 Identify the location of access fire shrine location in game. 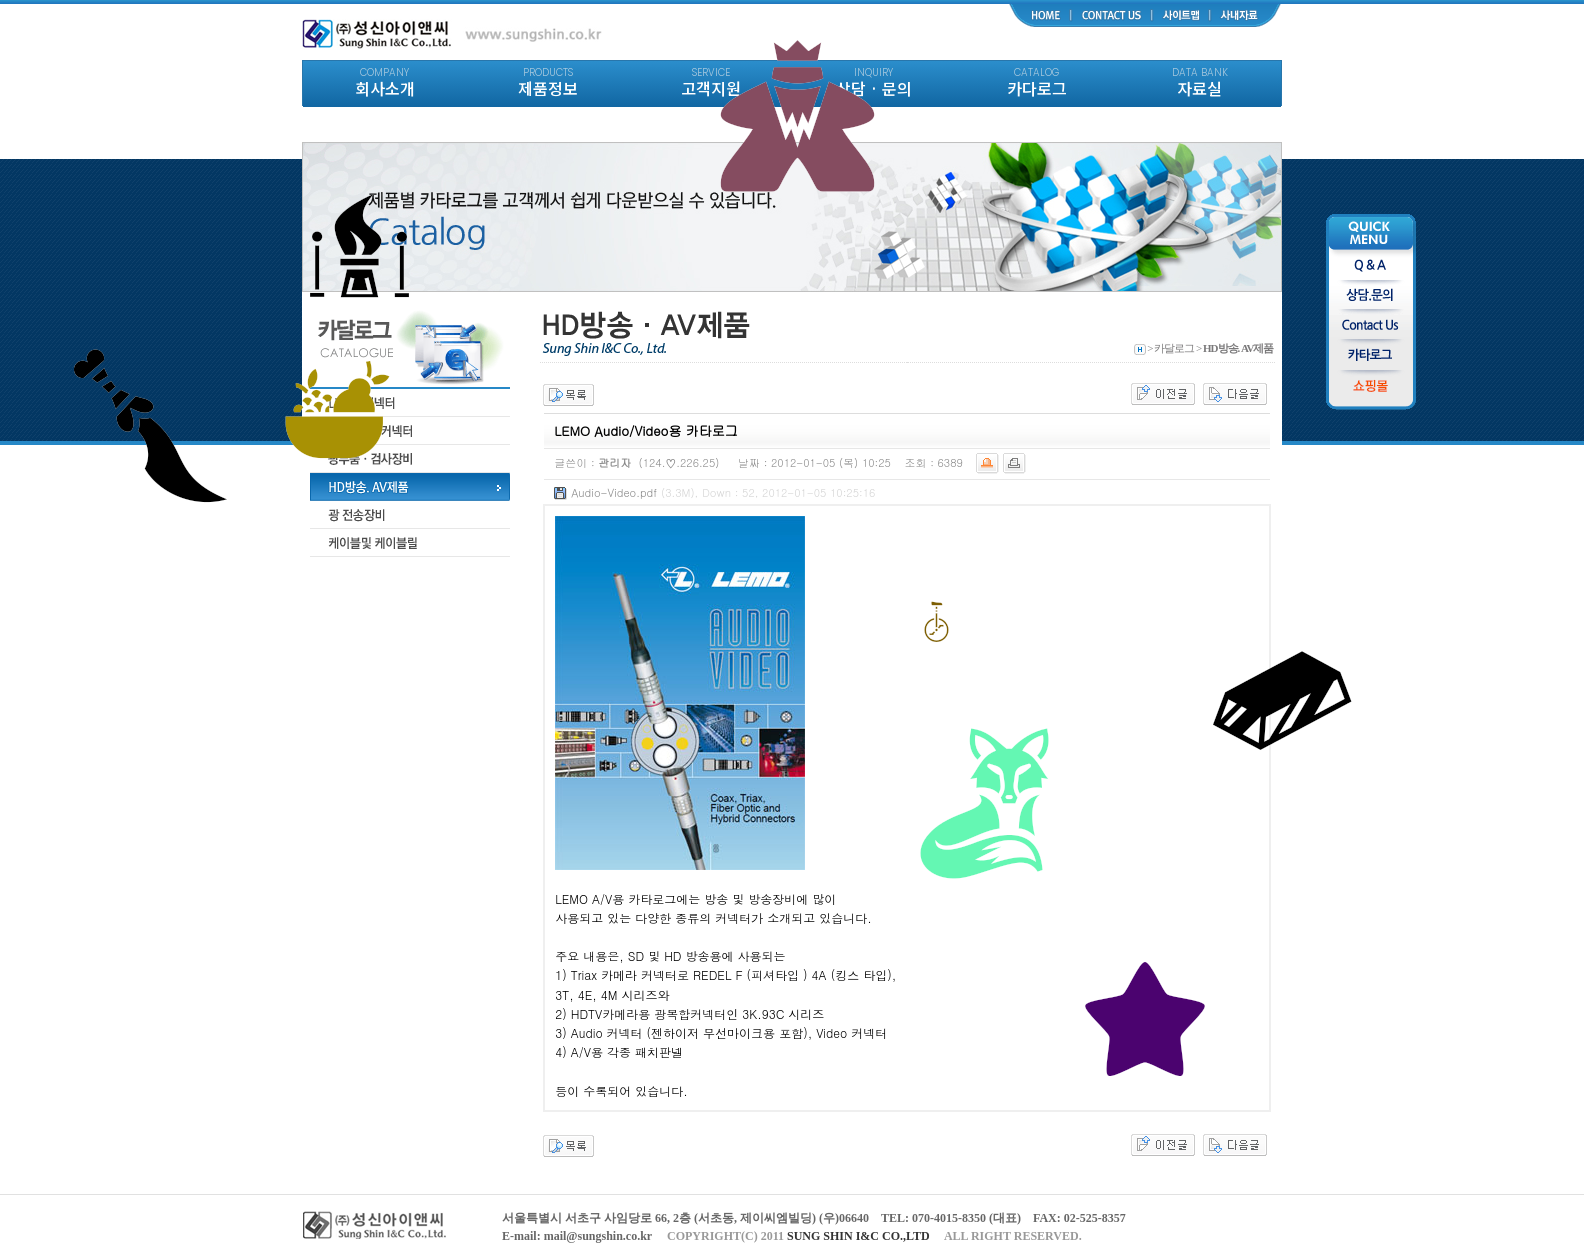
(359, 245).